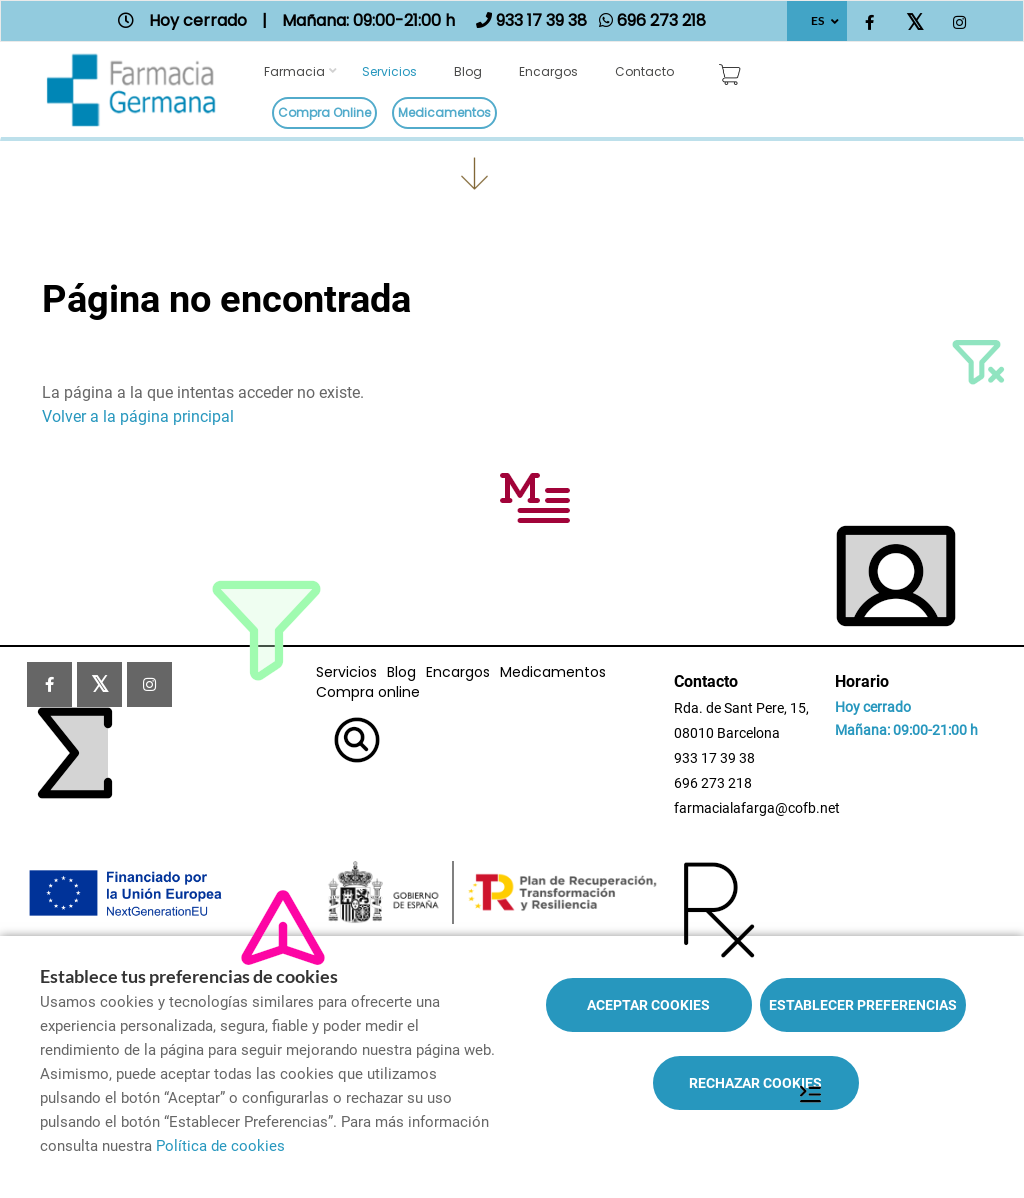  I want to click on open article on Medium, so click(535, 498).